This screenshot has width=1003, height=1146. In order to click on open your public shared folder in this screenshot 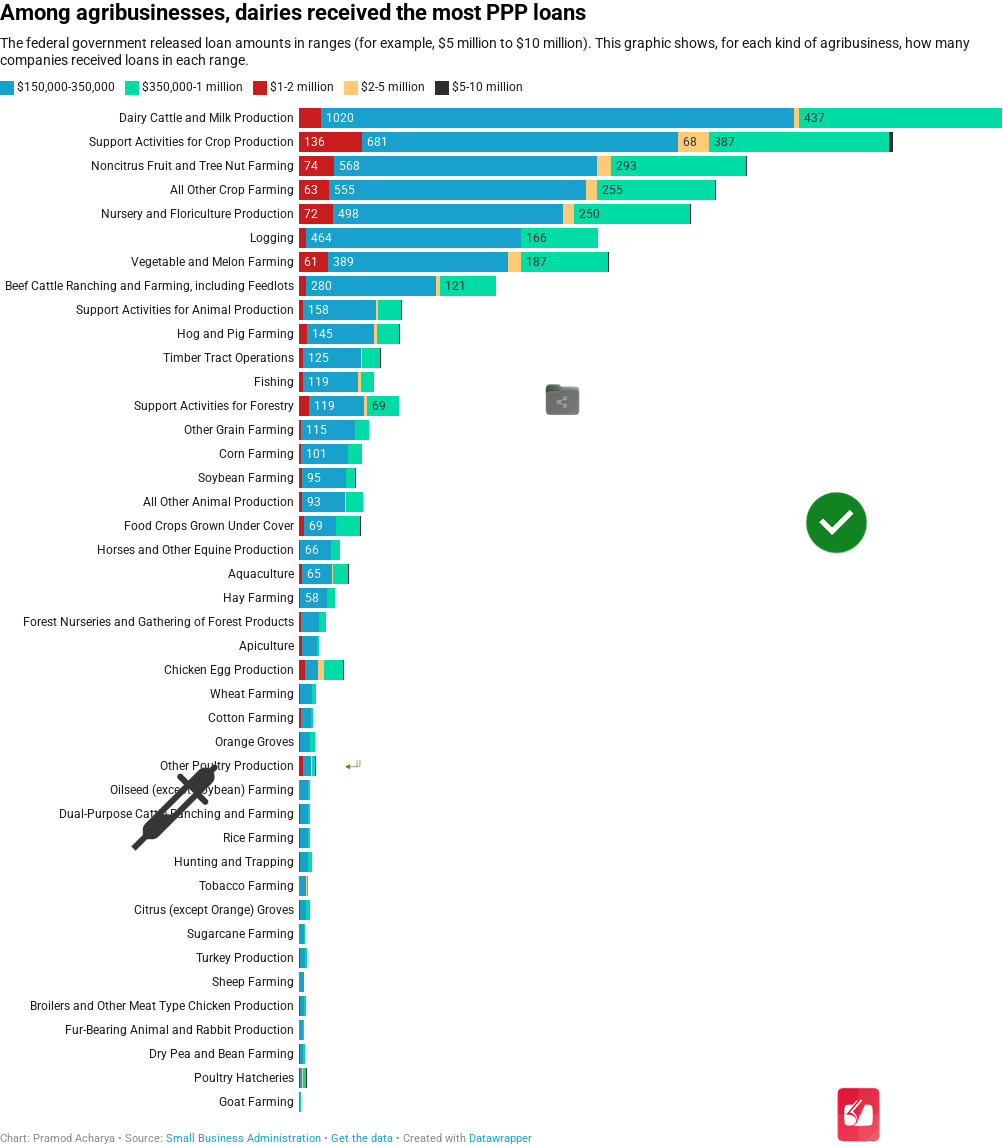, I will do `click(562, 399)`.